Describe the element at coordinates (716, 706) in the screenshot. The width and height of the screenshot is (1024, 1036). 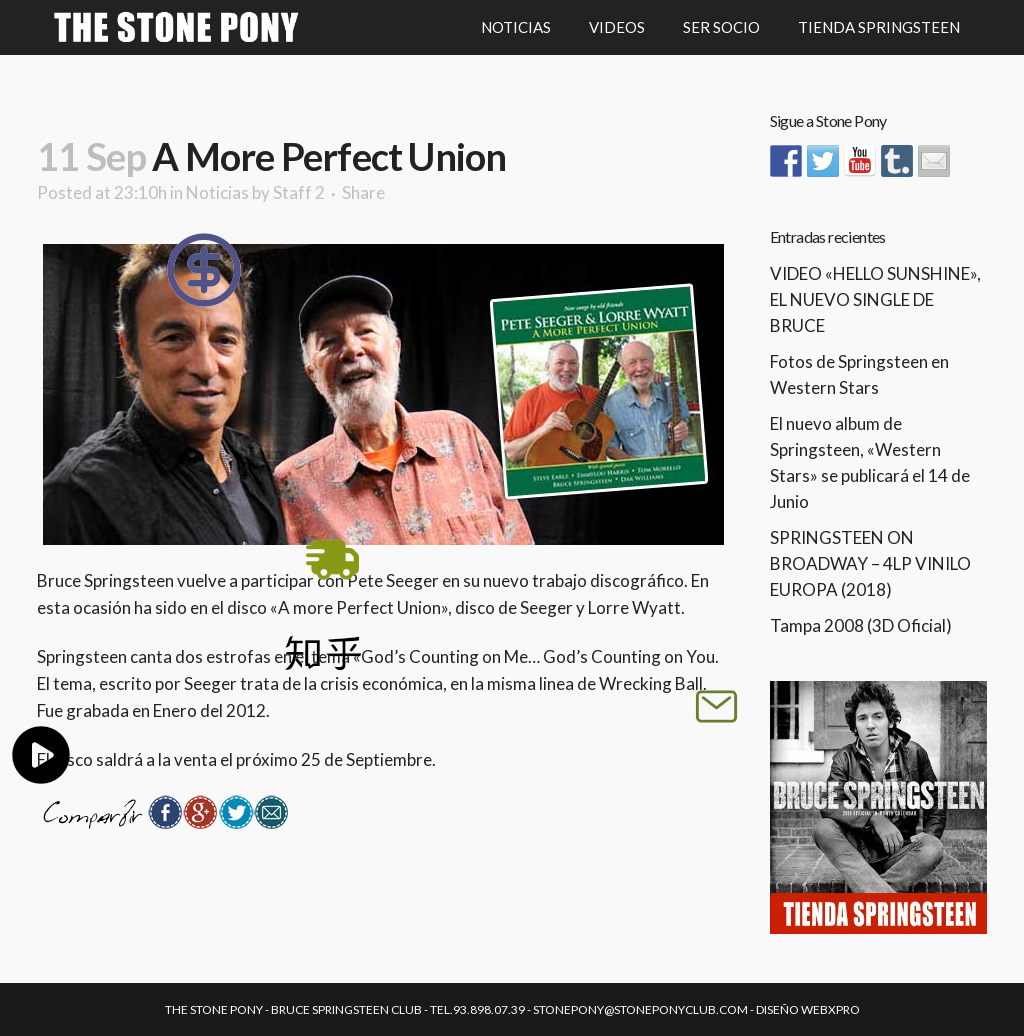
I see `open your email inbox` at that location.